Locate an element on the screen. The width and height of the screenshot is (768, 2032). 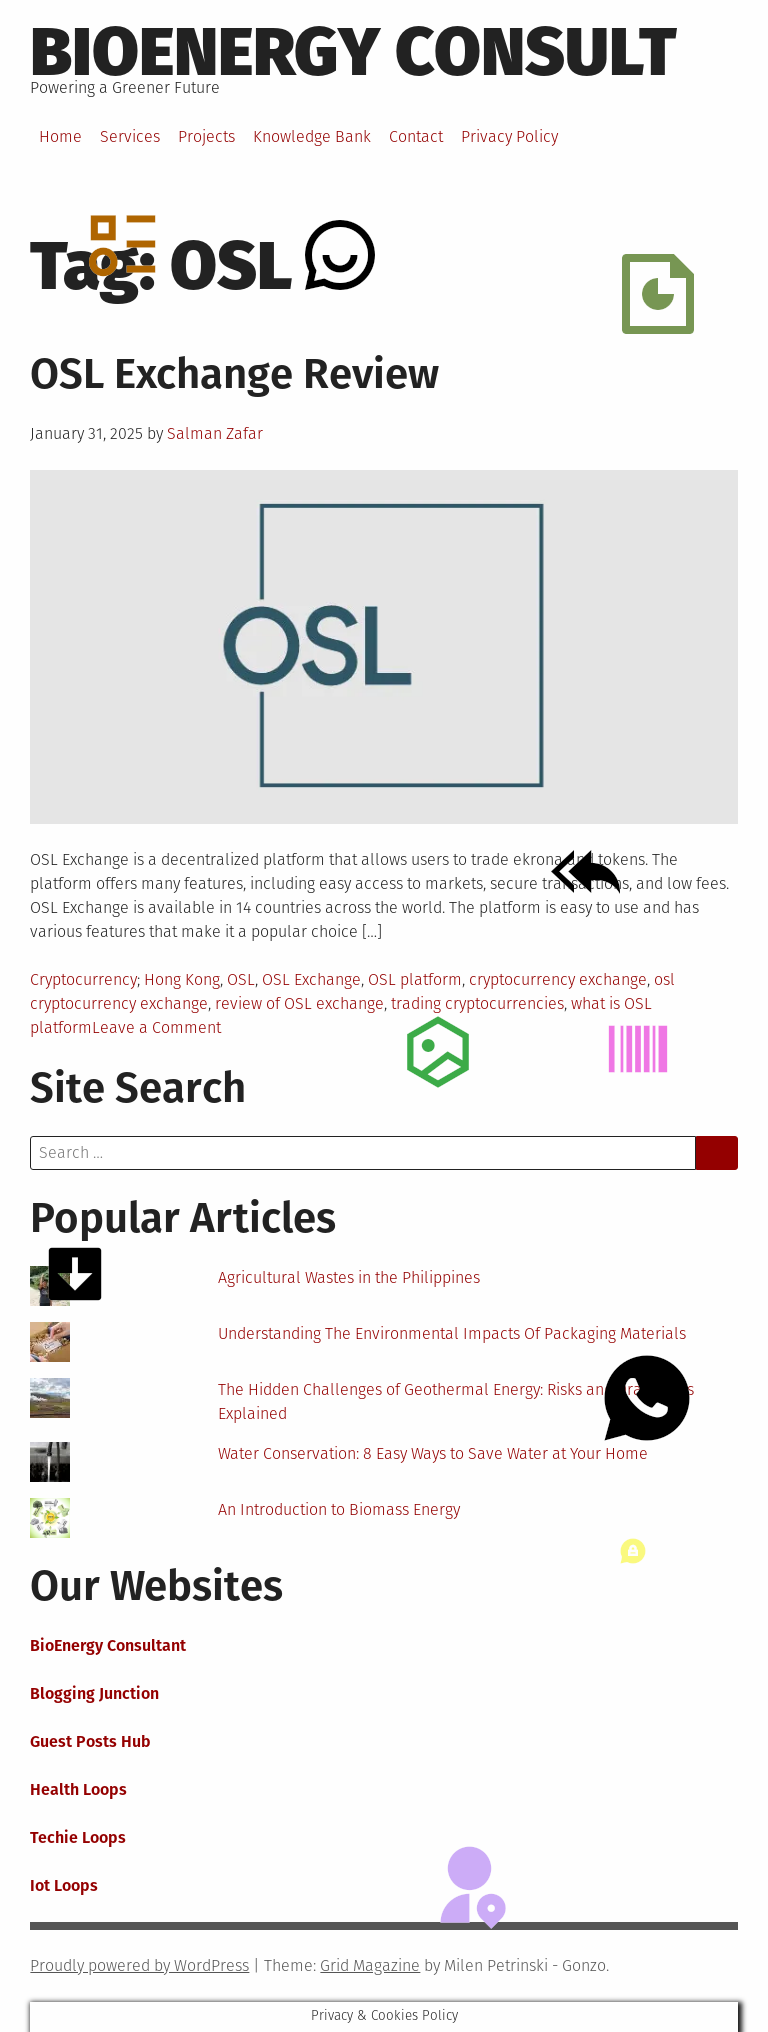
view document with chart data is located at coordinates (658, 294).